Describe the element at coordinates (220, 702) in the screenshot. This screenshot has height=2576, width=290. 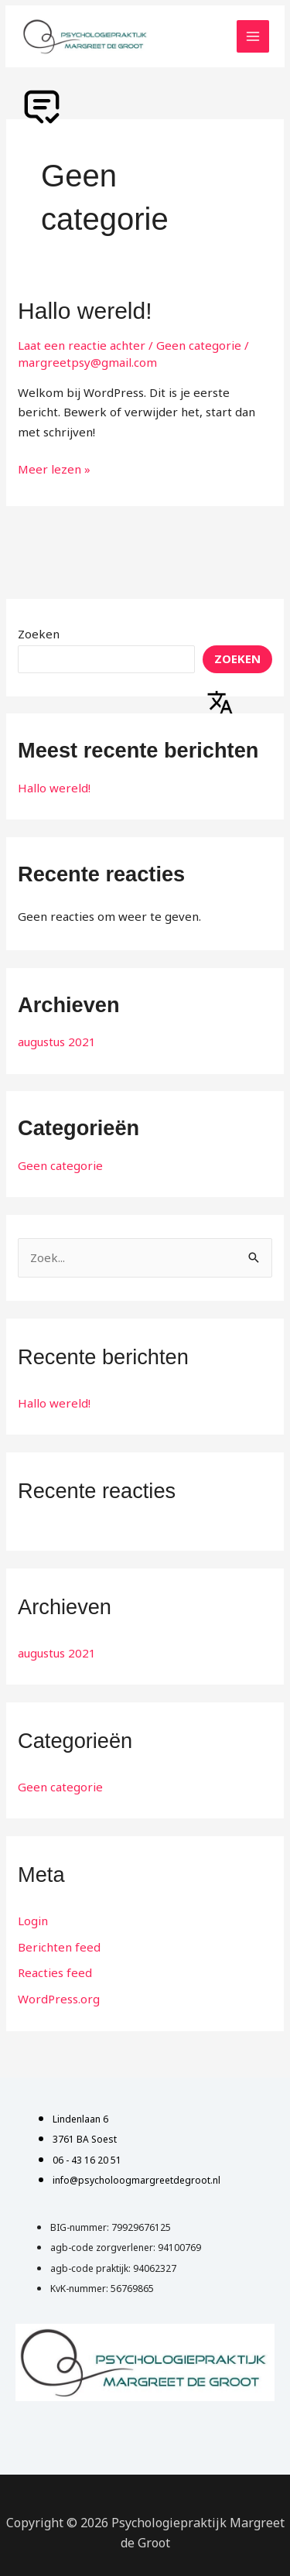
I see `translate text to another language` at that location.